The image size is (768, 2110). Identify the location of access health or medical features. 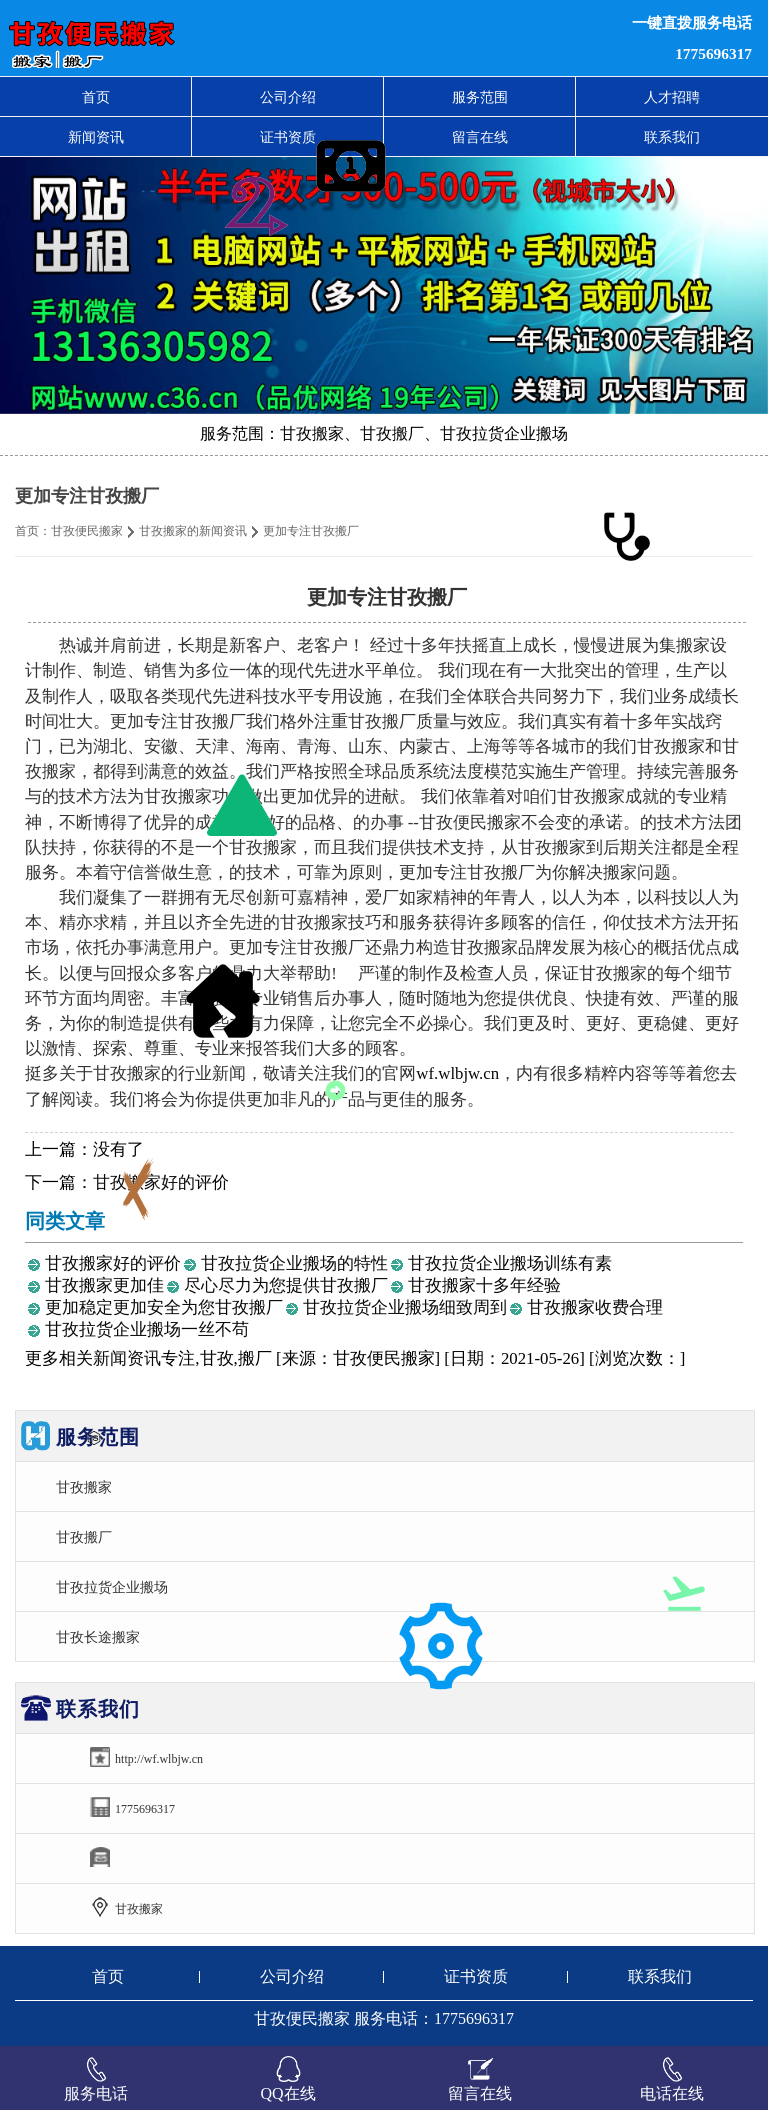
(624, 535).